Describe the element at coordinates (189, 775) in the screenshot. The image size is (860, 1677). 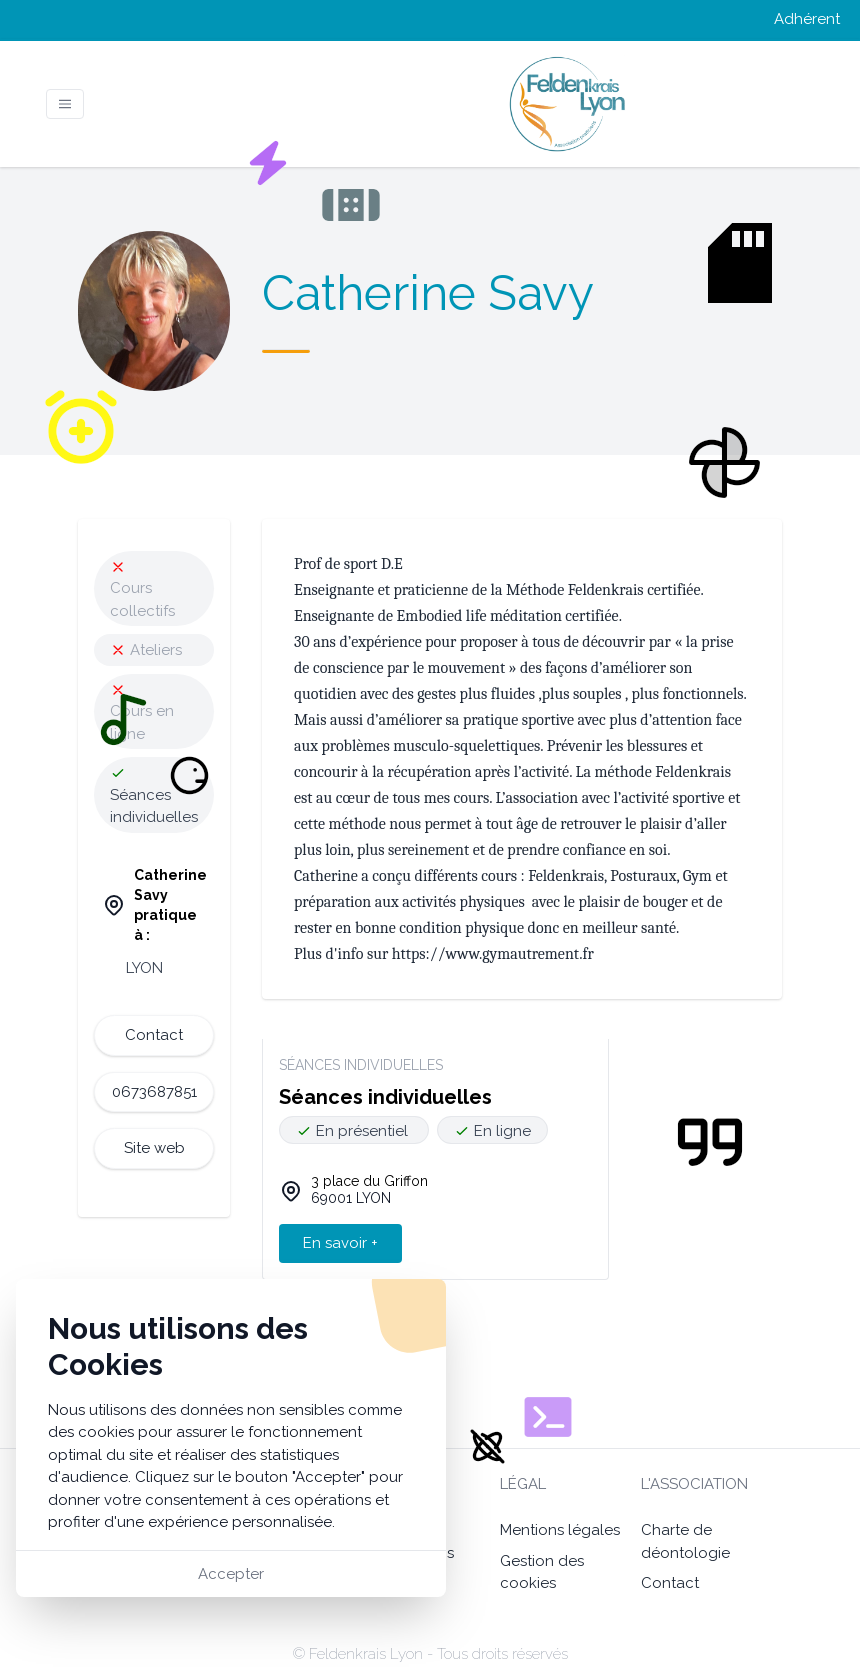
I see `emoji or mood selector looking right` at that location.